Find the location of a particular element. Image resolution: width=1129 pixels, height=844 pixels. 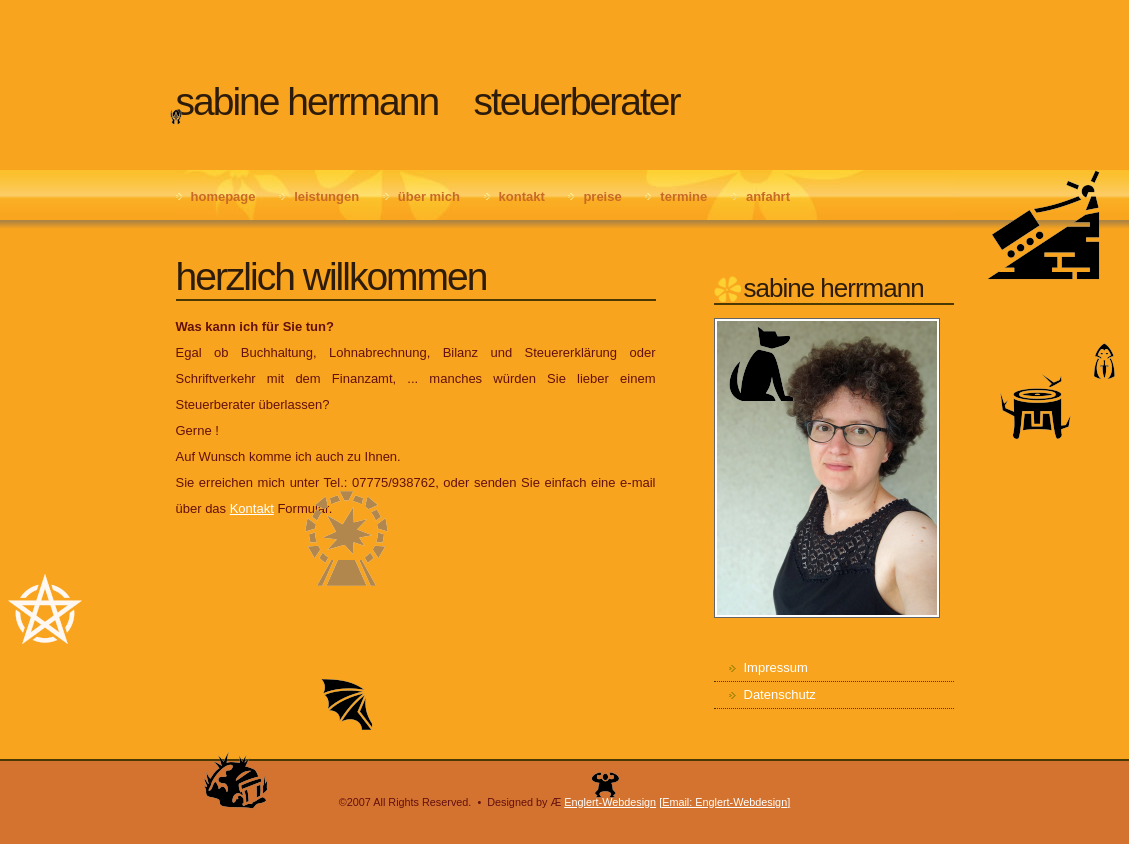

select wooden armor or helmet equipment is located at coordinates (1035, 406).